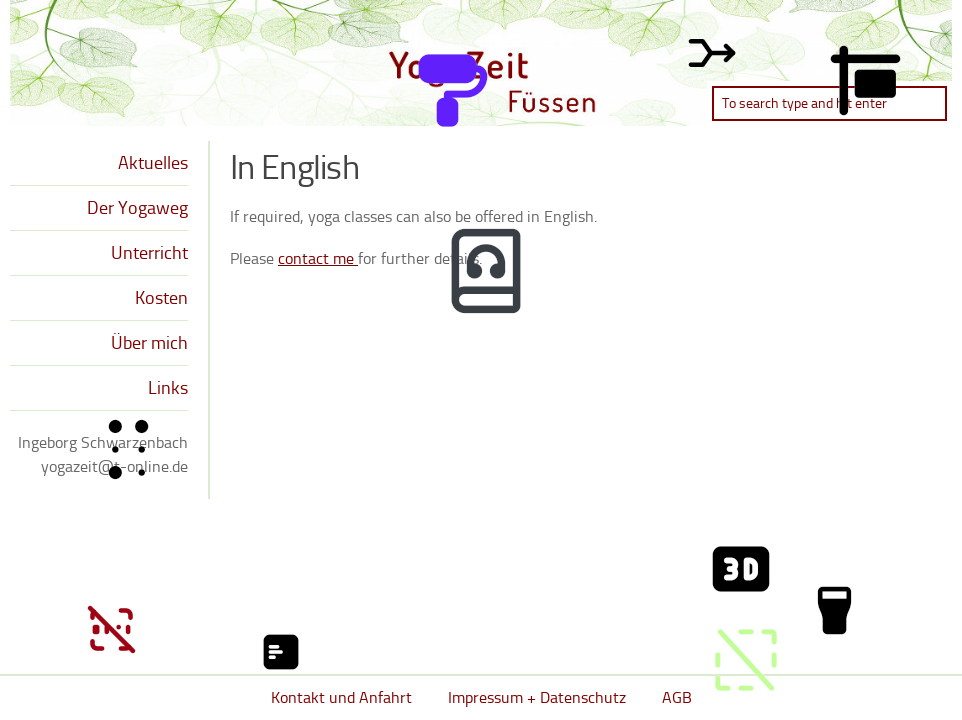 The image size is (962, 720). I want to click on enable braille accessibility features, so click(128, 449).